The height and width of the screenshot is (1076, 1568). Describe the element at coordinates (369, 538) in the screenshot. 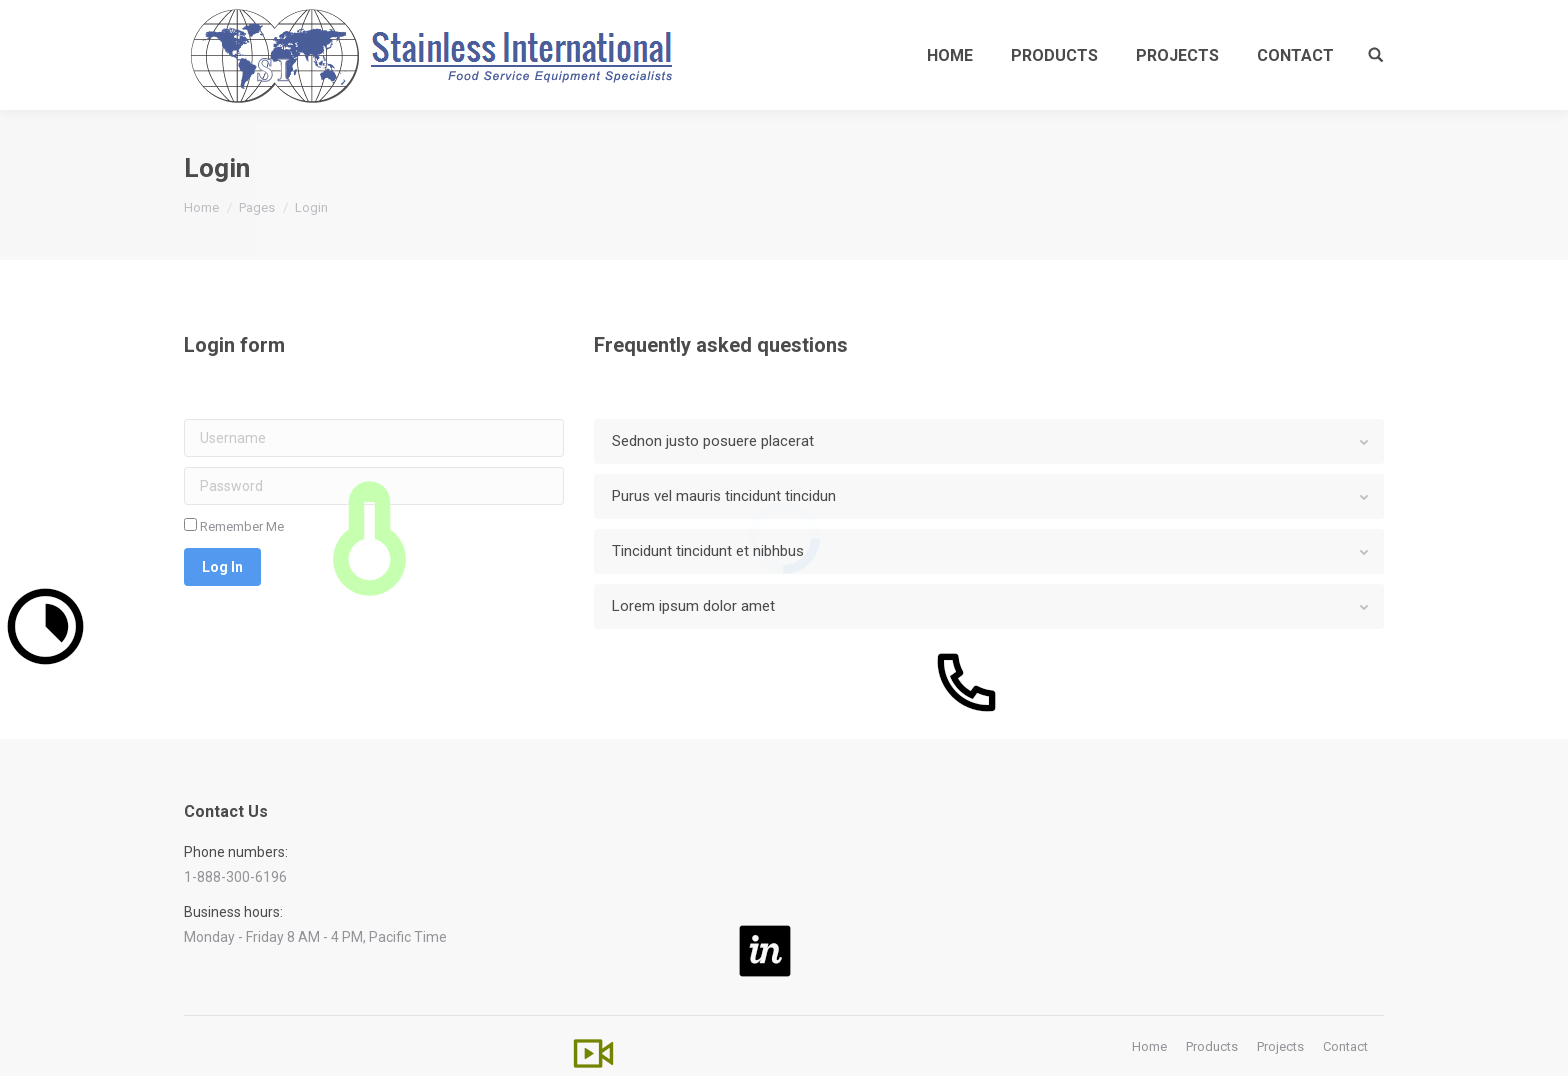

I see `indicates high temperature or heat warning` at that location.